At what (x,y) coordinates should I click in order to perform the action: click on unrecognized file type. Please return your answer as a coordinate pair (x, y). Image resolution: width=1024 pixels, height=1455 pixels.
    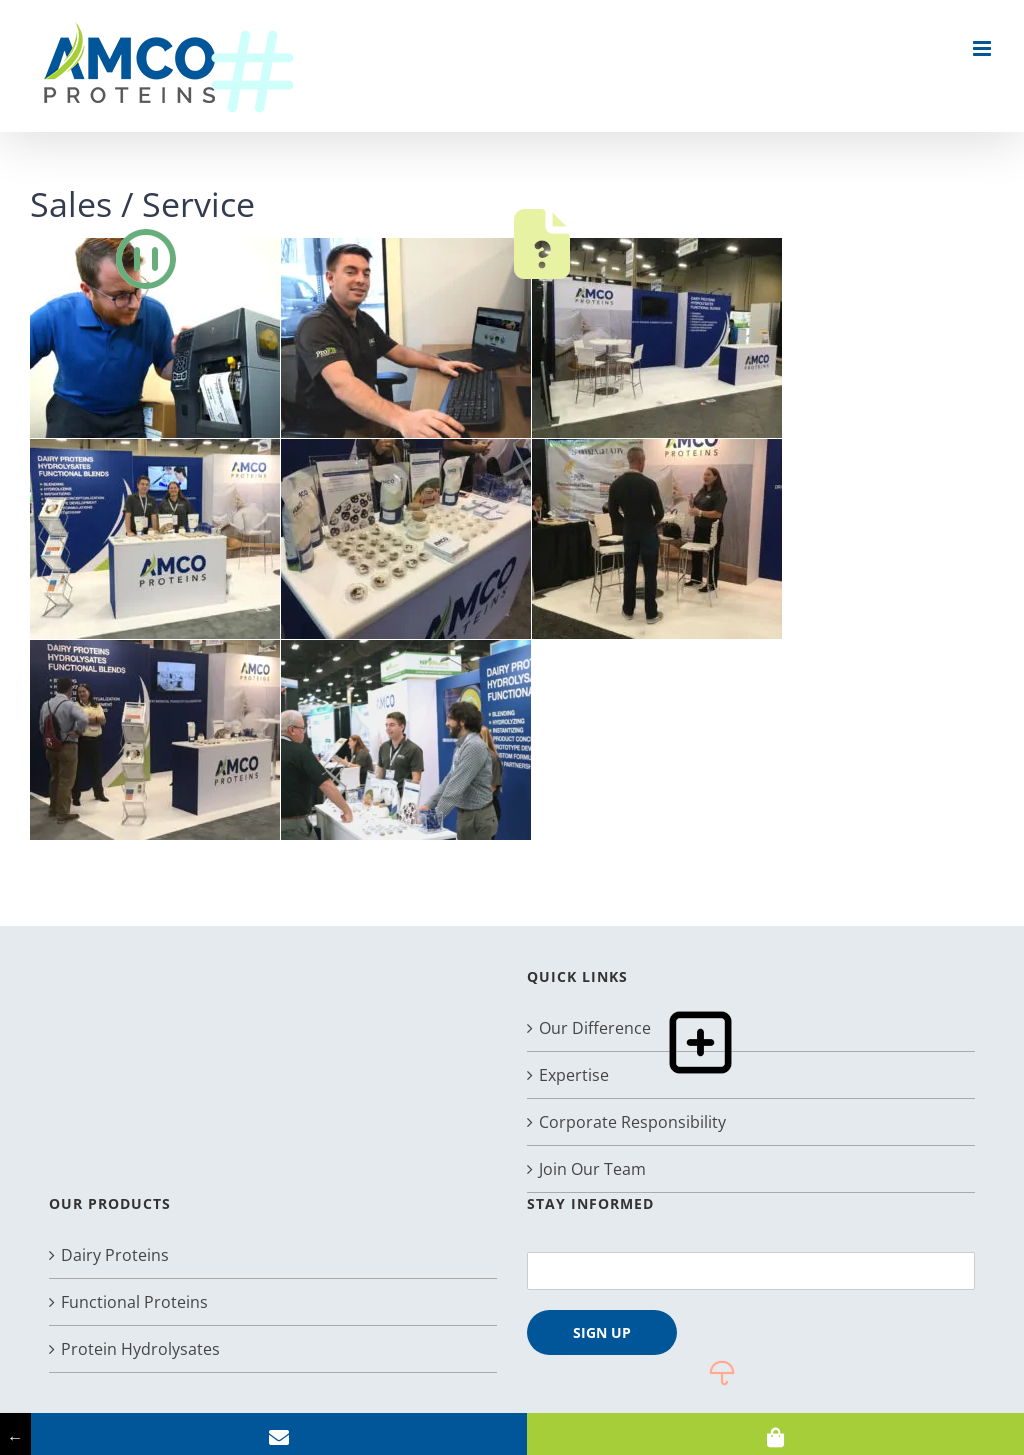
    Looking at the image, I should click on (542, 244).